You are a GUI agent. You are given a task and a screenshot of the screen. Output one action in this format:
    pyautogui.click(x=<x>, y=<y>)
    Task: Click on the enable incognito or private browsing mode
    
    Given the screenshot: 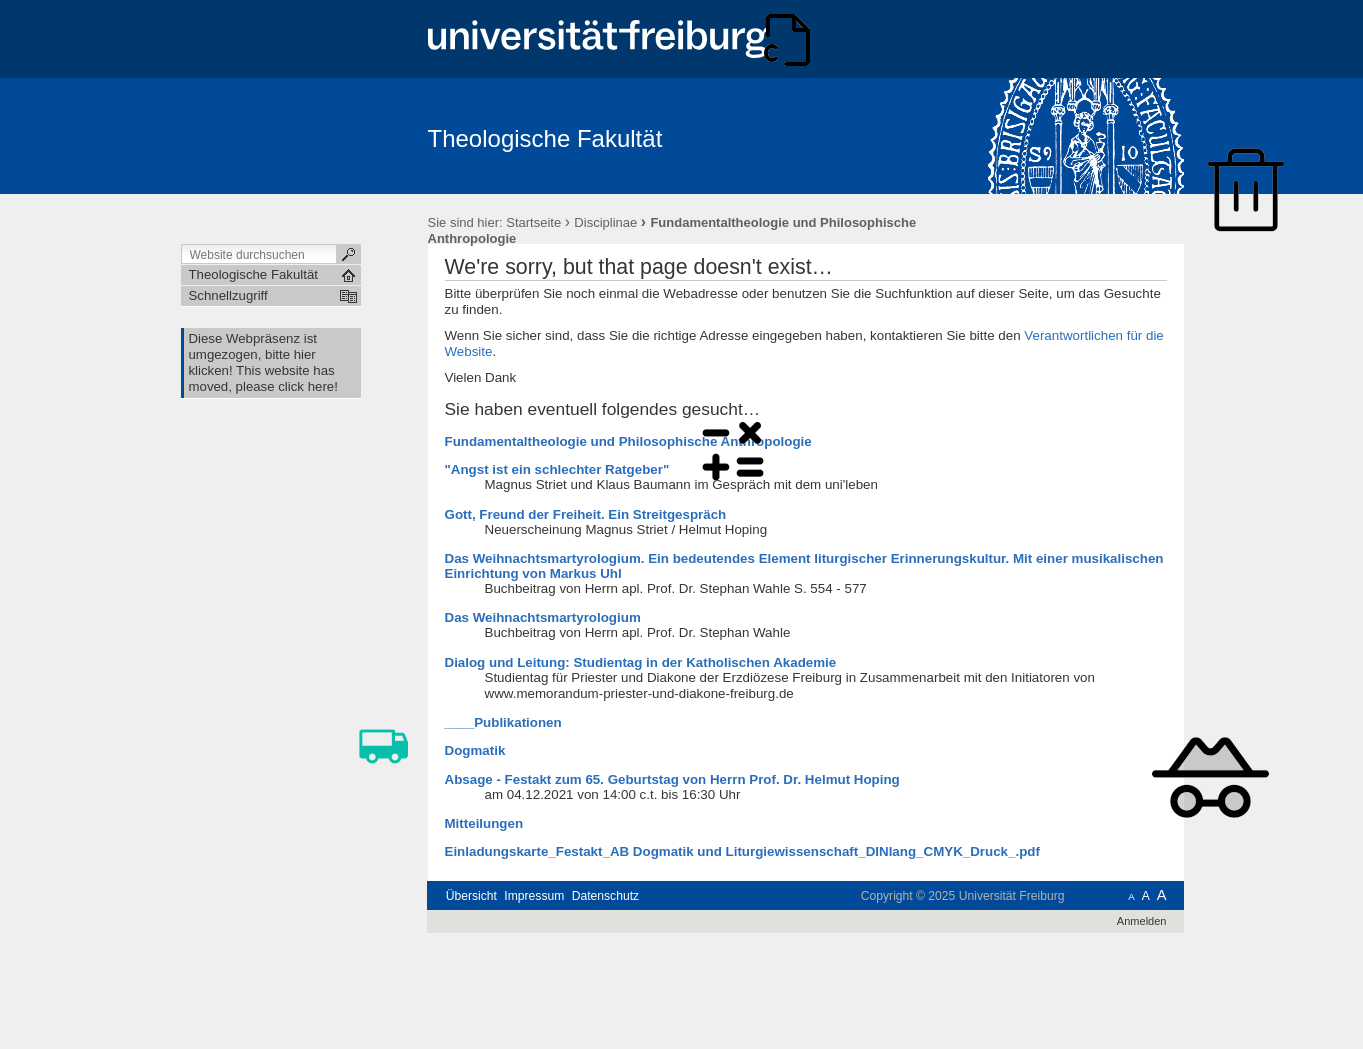 What is the action you would take?
    pyautogui.click(x=1210, y=777)
    